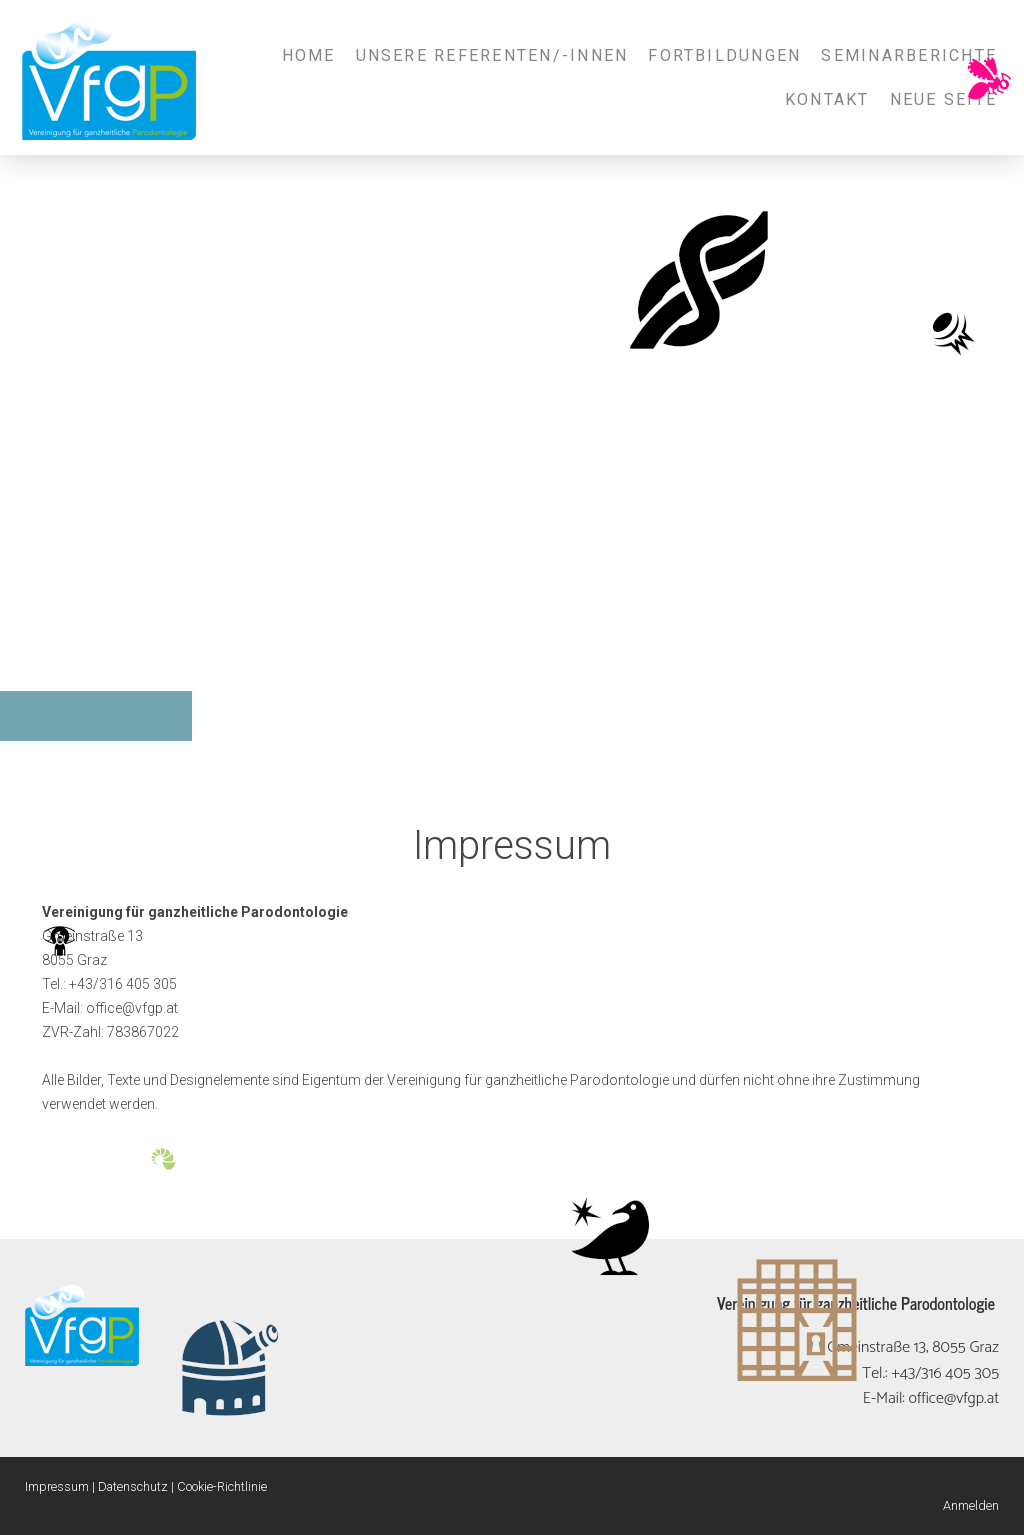 This screenshot has height=1535, width=1024. What do you see at coordinates (989, 79) in the screenshot?
I see `indicates bee-related content or honey products` at bounding box center [989, 79].